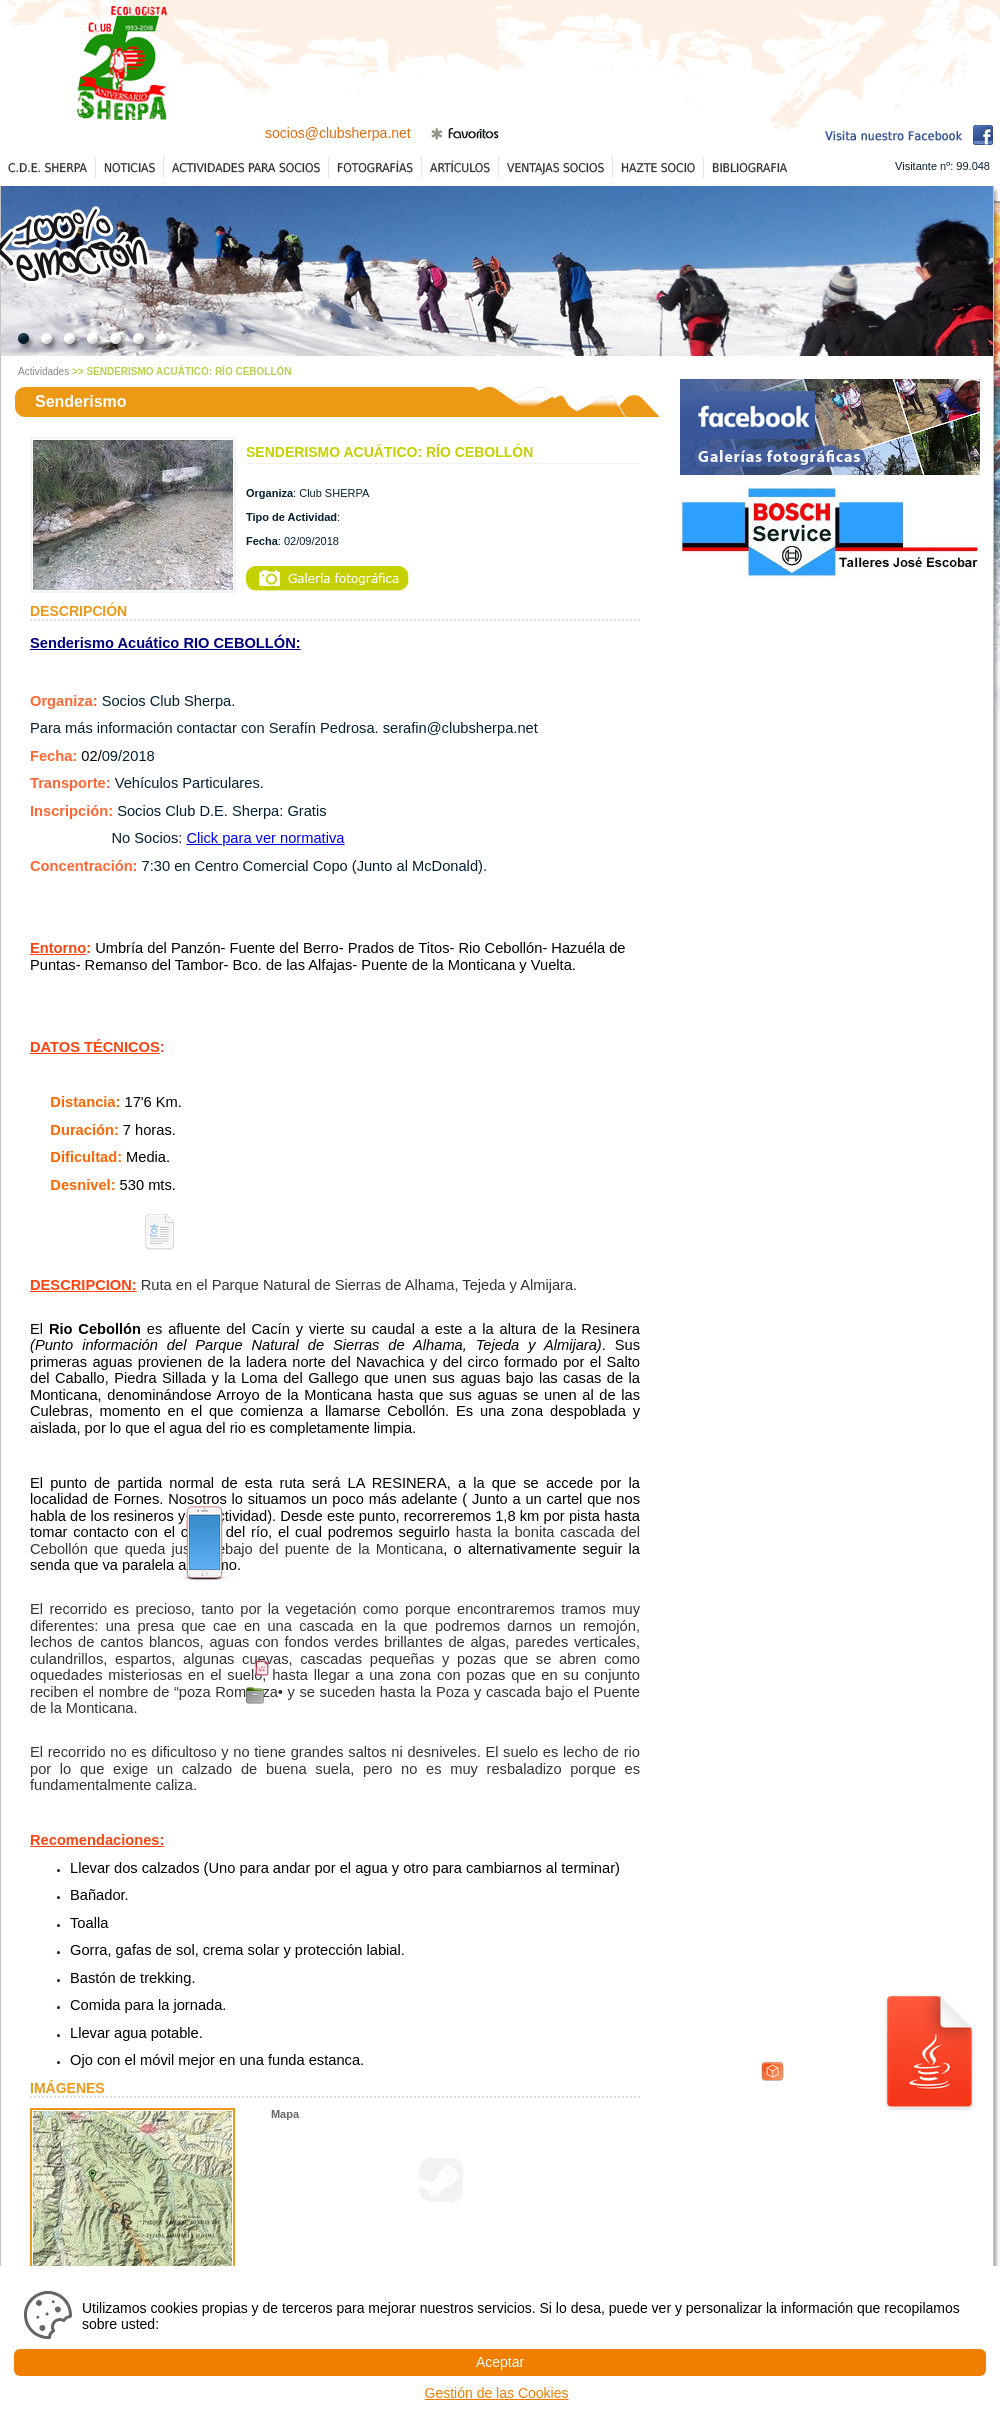  What do you see at coordinates (204, 1543) in the screenshot?
I see `iPhone 7 device icon for system identification` at bounding box center [204, 1543].